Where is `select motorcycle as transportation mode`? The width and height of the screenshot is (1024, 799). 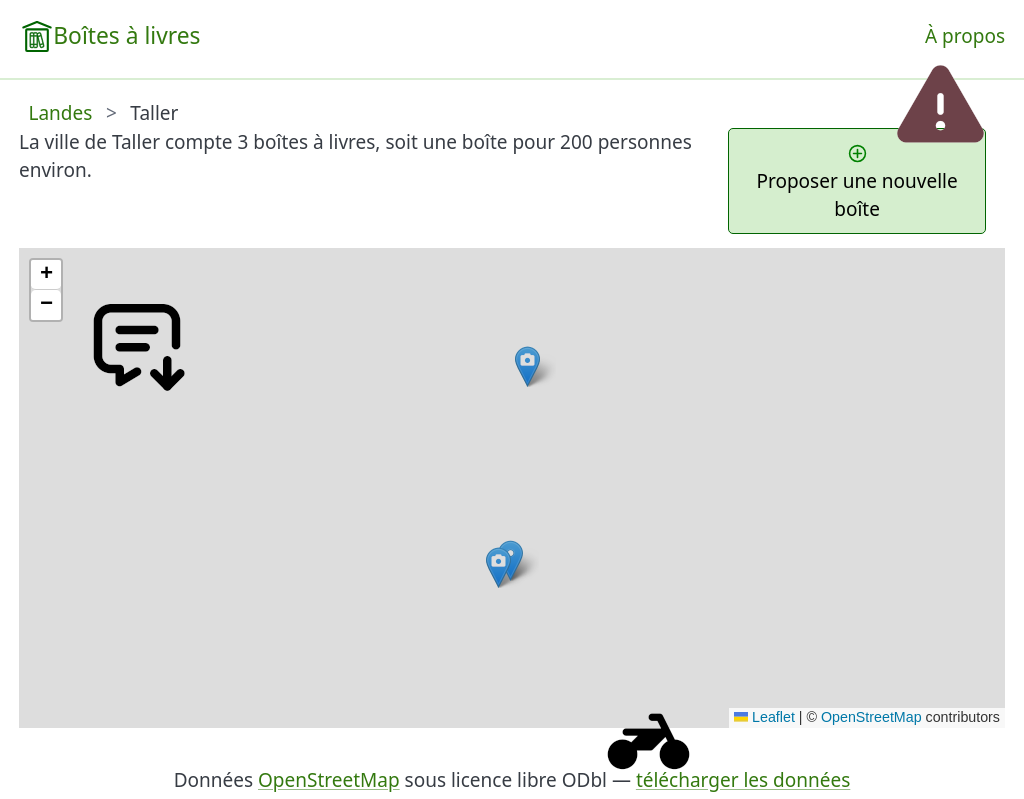
select motorcycle as transportation mode is located at coordinates (648, 739).